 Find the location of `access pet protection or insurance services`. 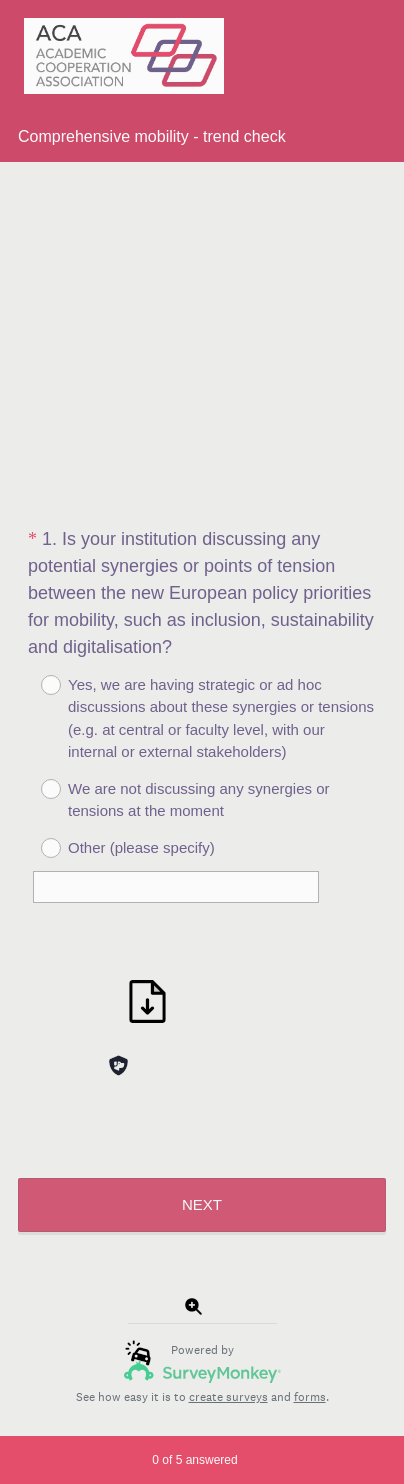

access pet protection or insurance services is located at coordinates (118, 1065).